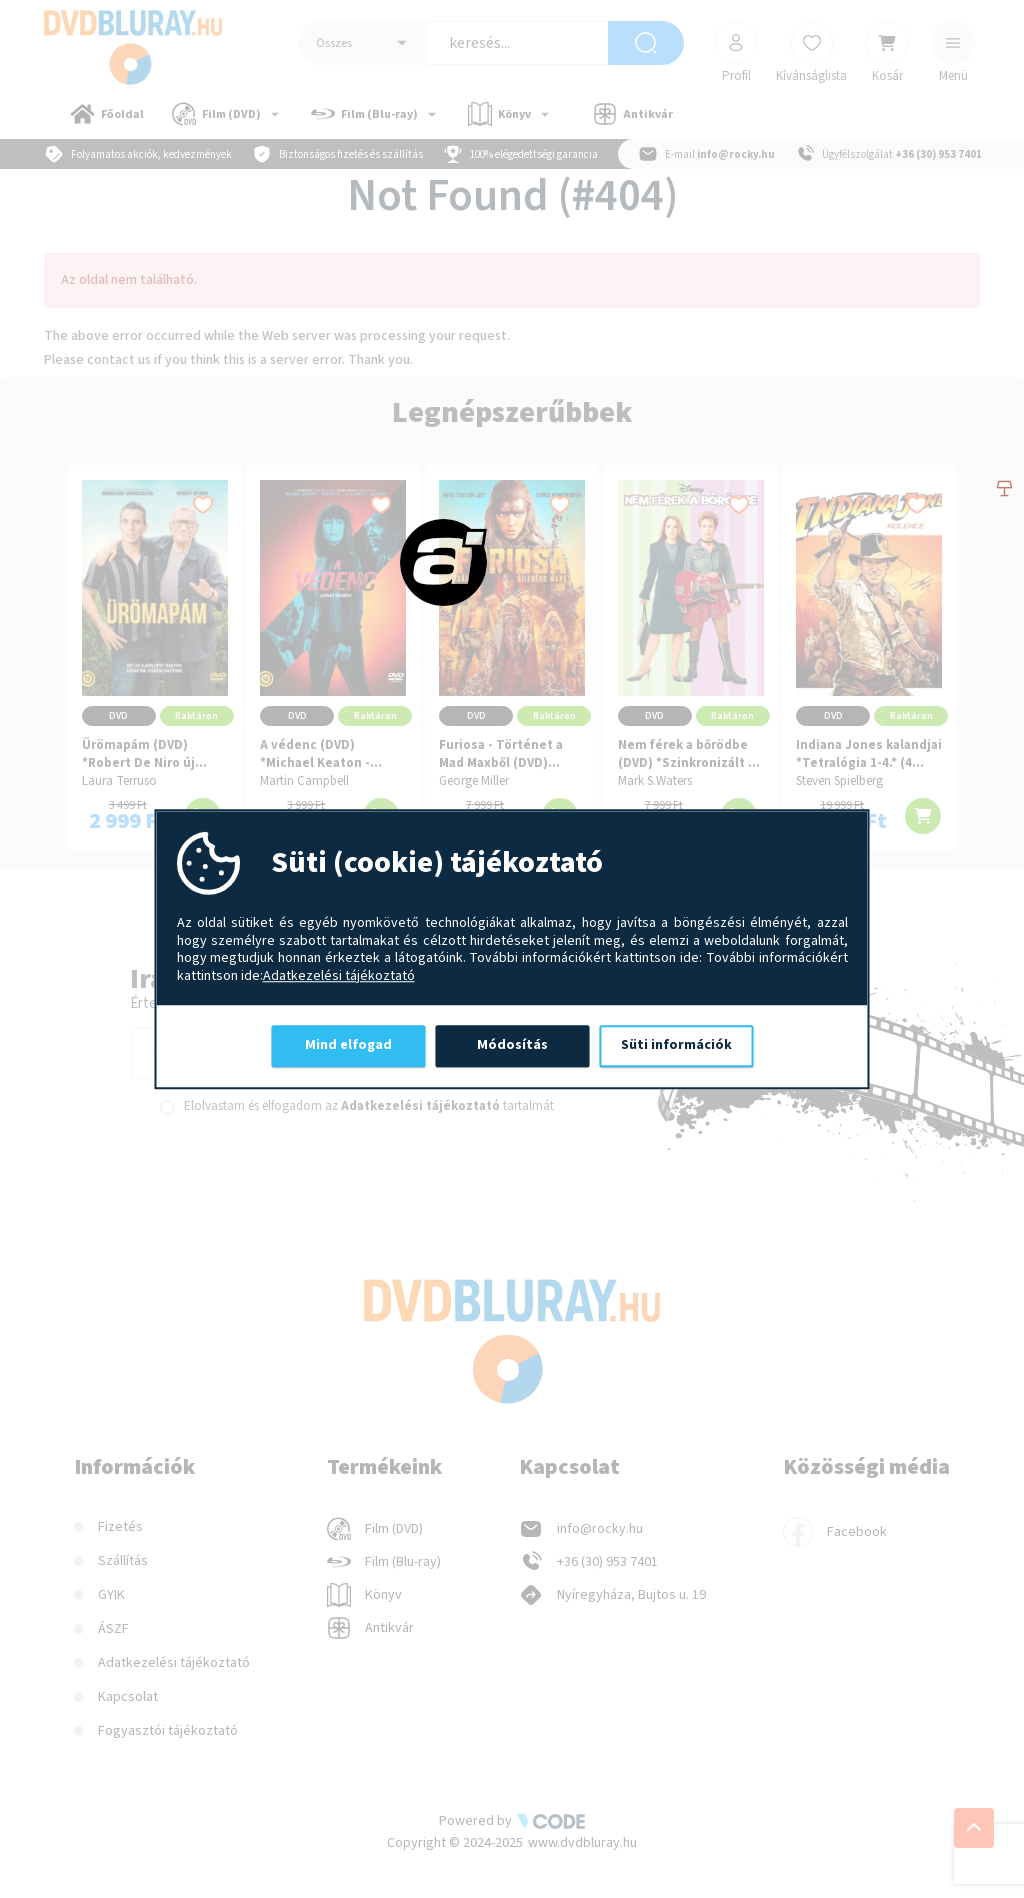  What do you see at coordinates (1004, 488) in the screenshot?
I see `open Apple Keynote presentation app` at bounding box center [1004, 488].